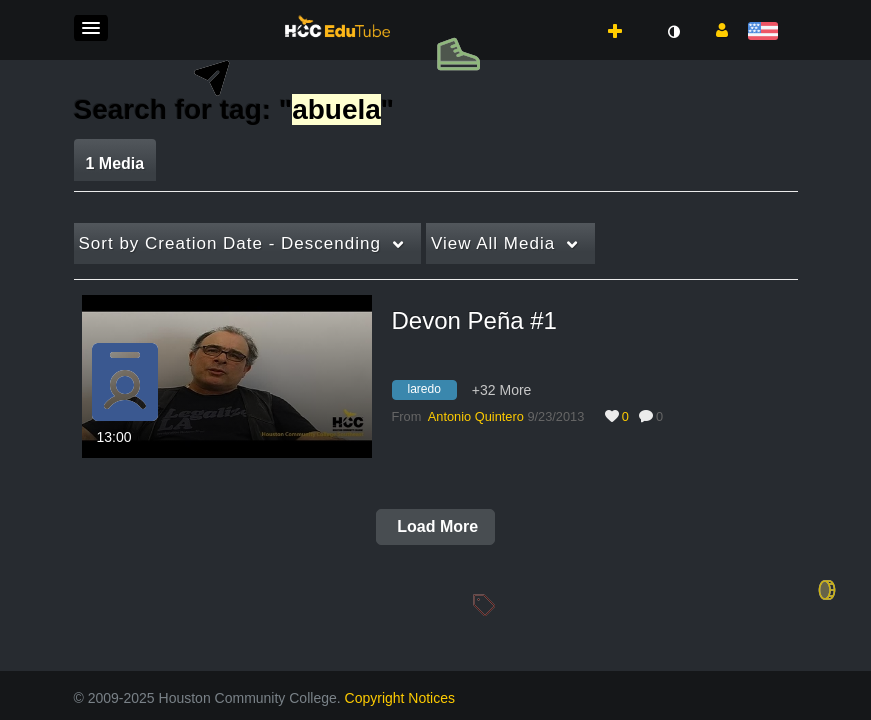 Image resolution: width=871 pixels, height=720 pixels. What do you see at coordinates (456, 55) in the screenshot?
I see `access footwear or shoe category` at bounding box center [456, 55].